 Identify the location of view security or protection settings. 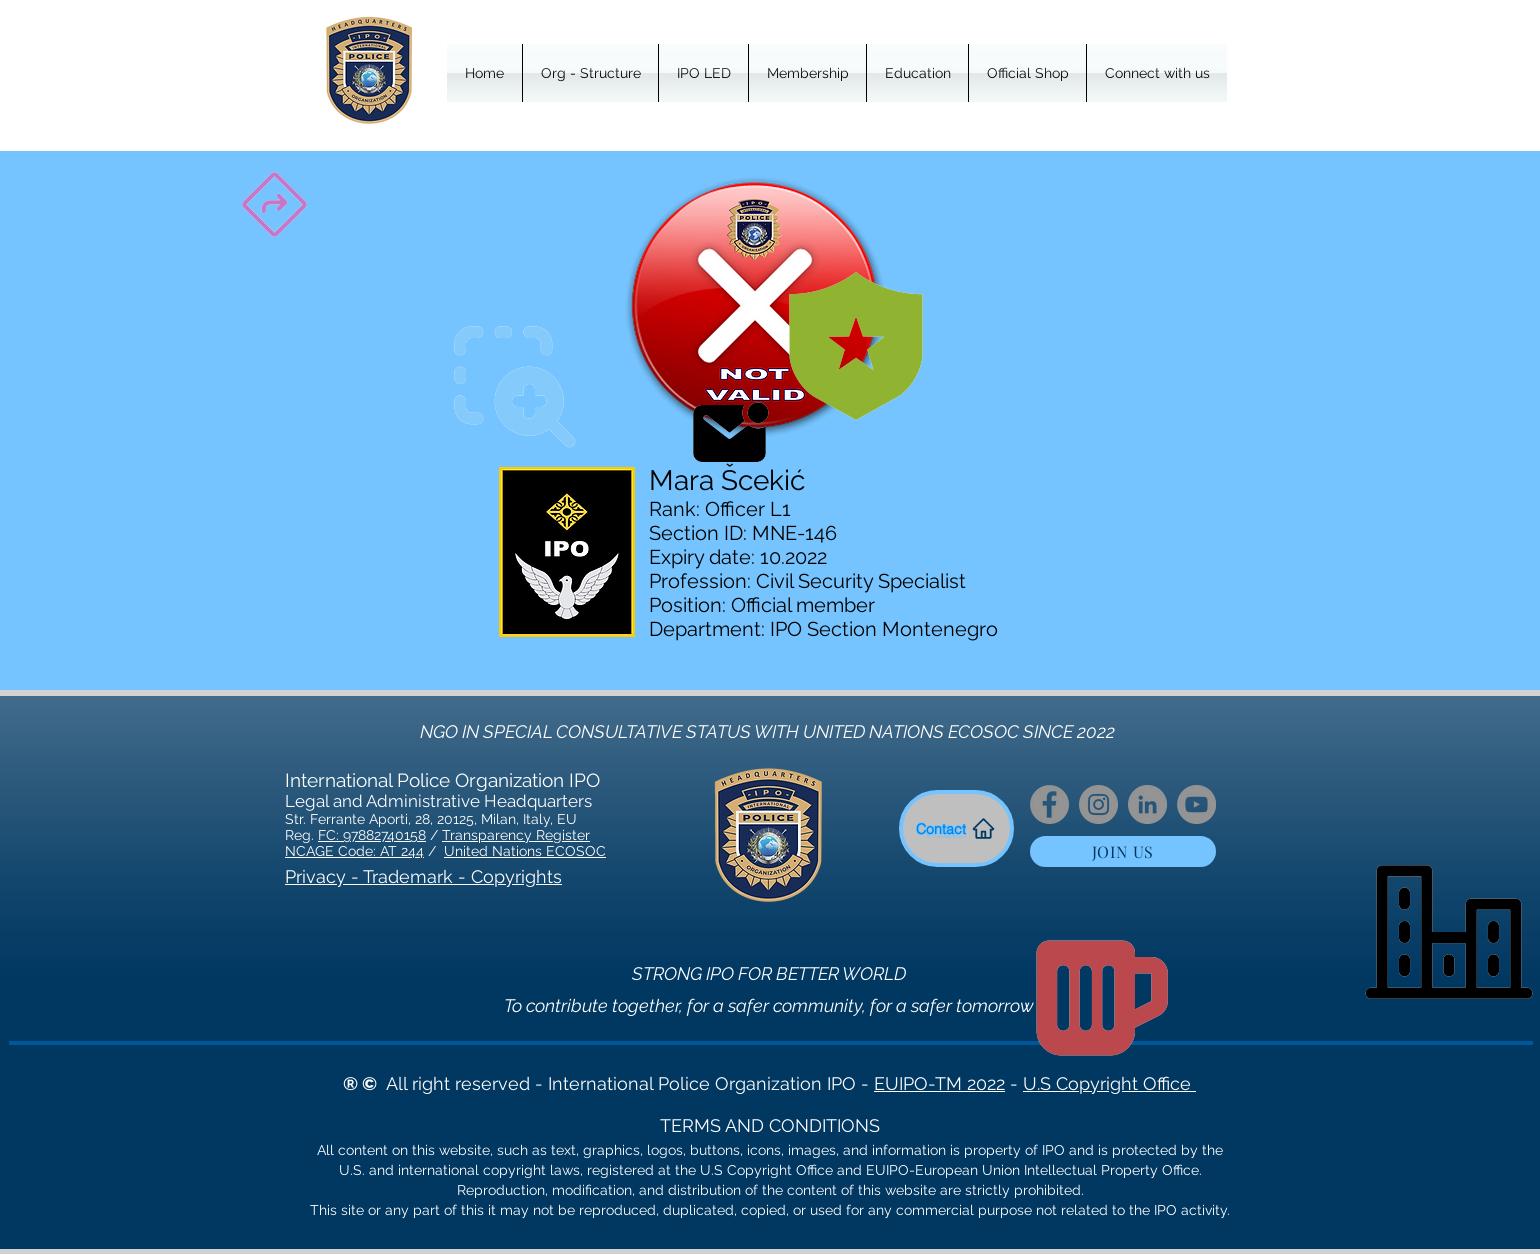
(856, 346).